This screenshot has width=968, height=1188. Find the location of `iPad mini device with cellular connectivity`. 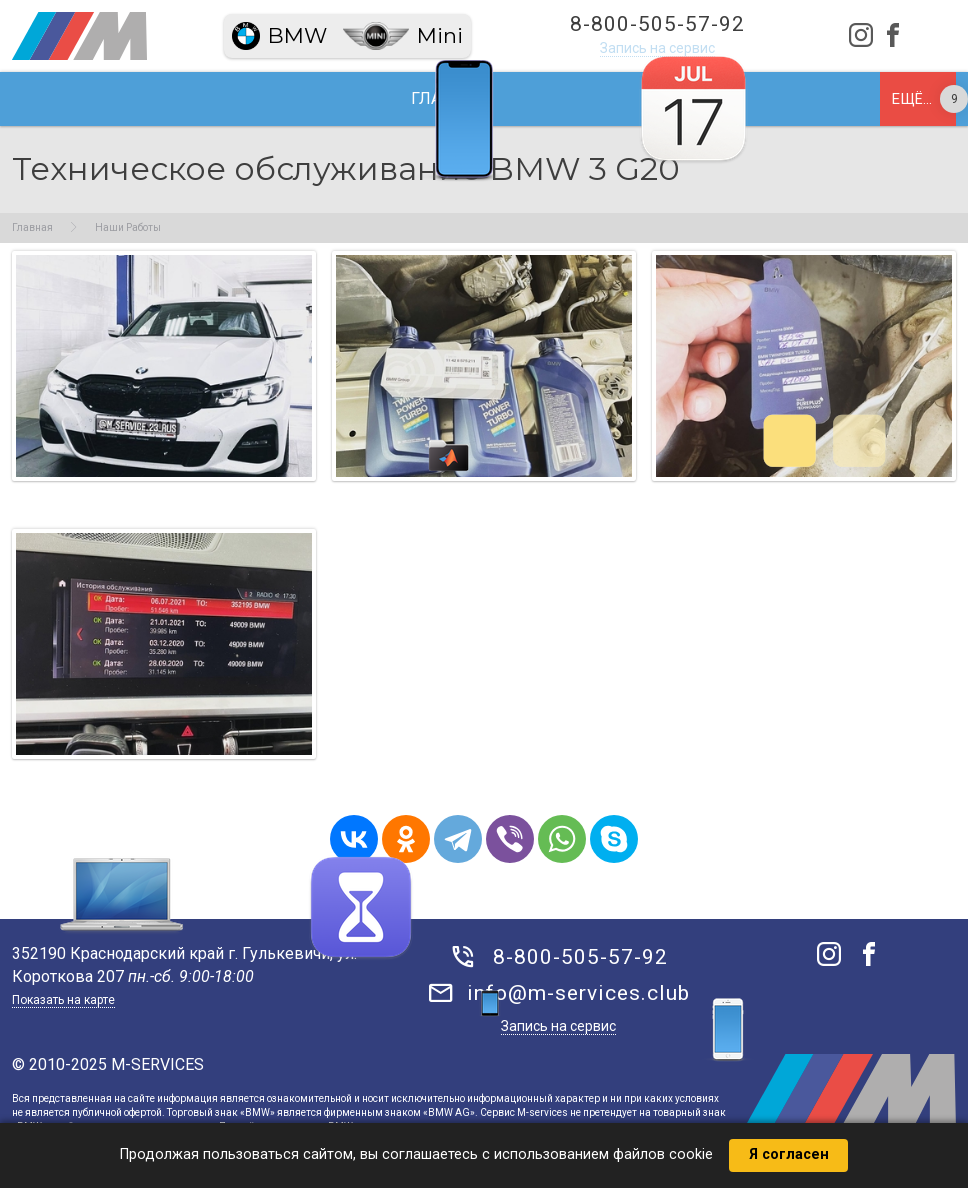

iPad mini device with cellular connectivity is located at coordinates (490, 1001).